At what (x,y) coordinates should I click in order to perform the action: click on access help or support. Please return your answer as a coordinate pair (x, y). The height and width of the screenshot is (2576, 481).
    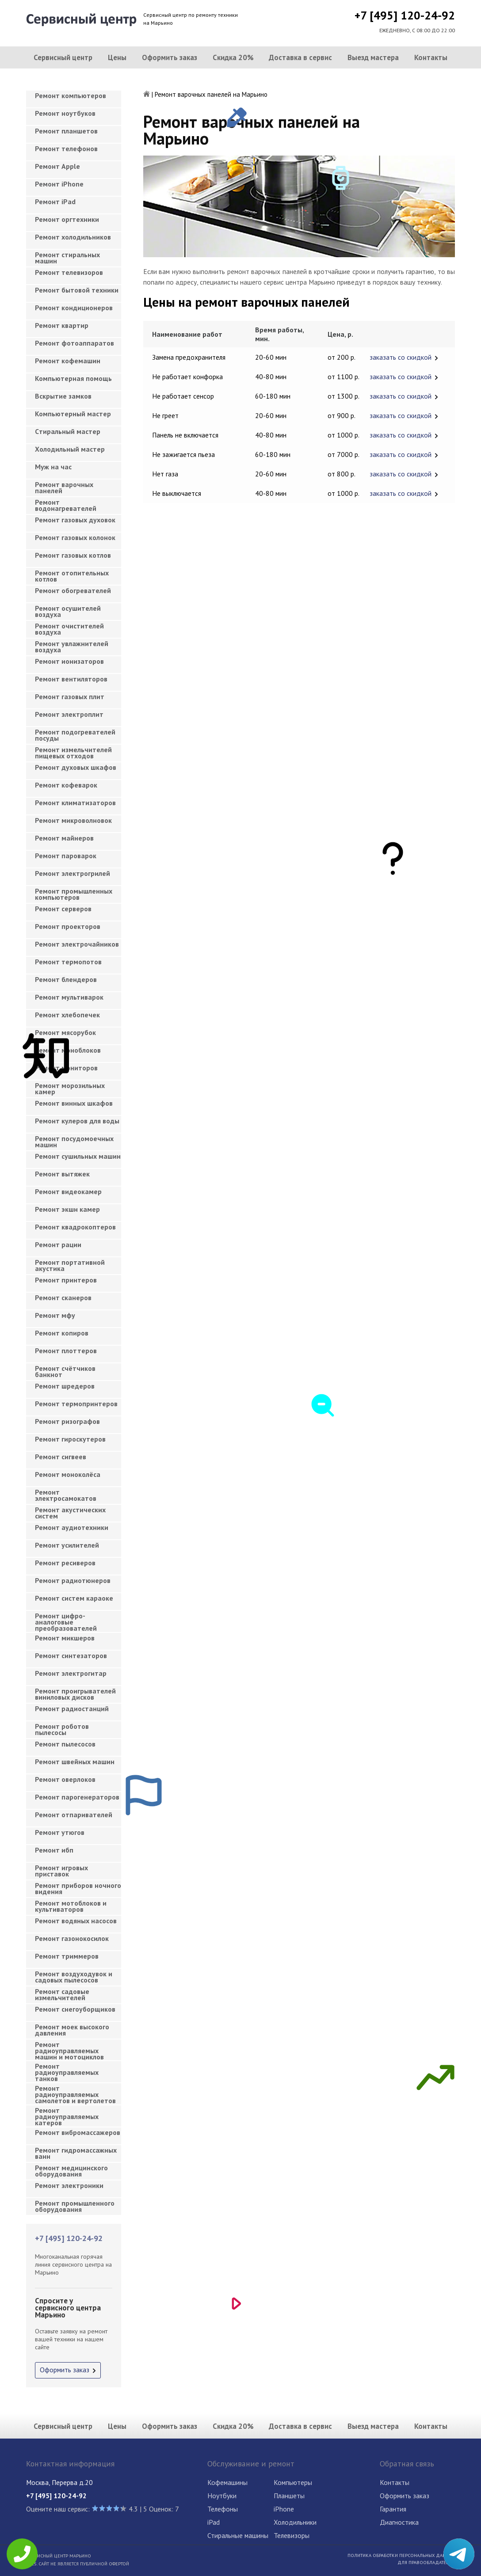
    Looking at the image, I should click on (393, 858).